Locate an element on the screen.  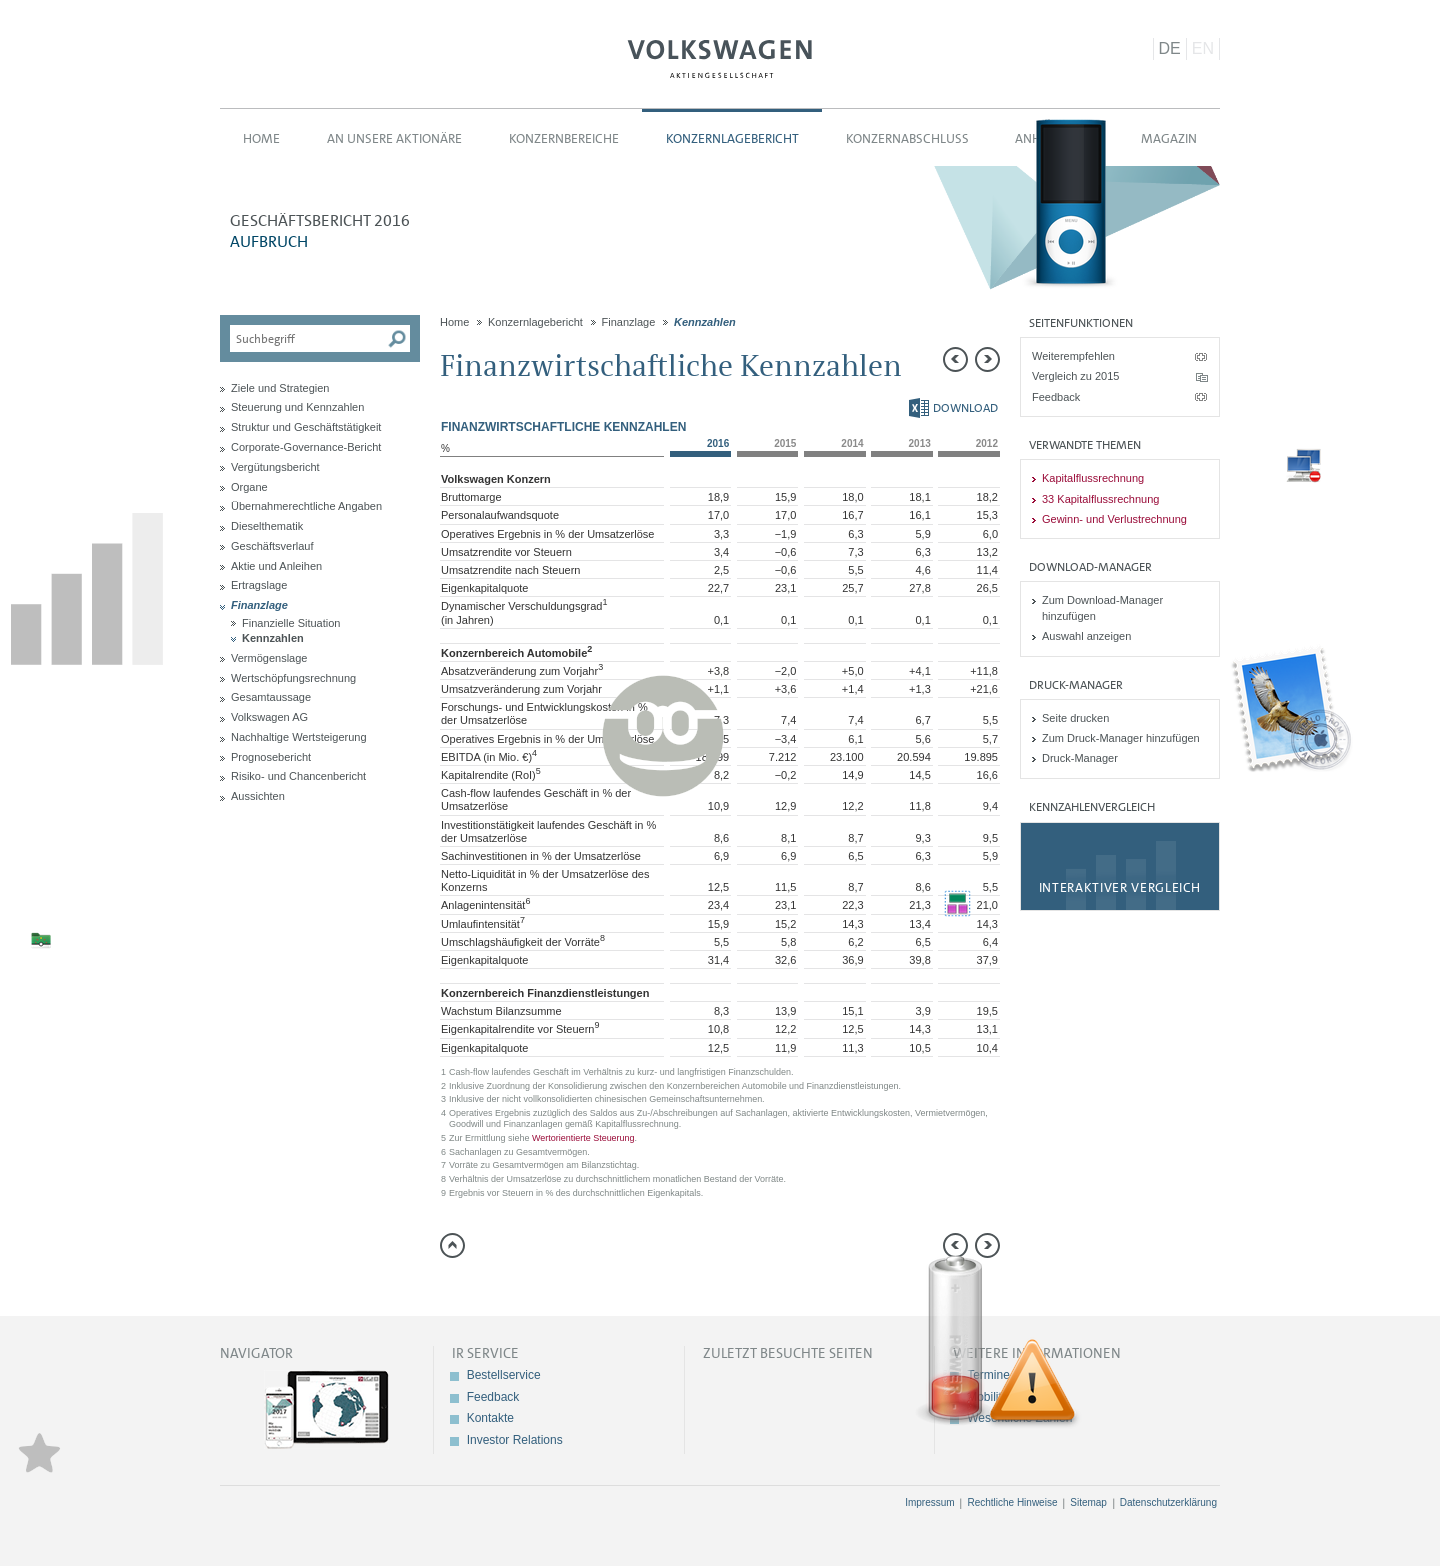
indicates a nerdy or intellectual reaction is located at coordinates (663, 736).